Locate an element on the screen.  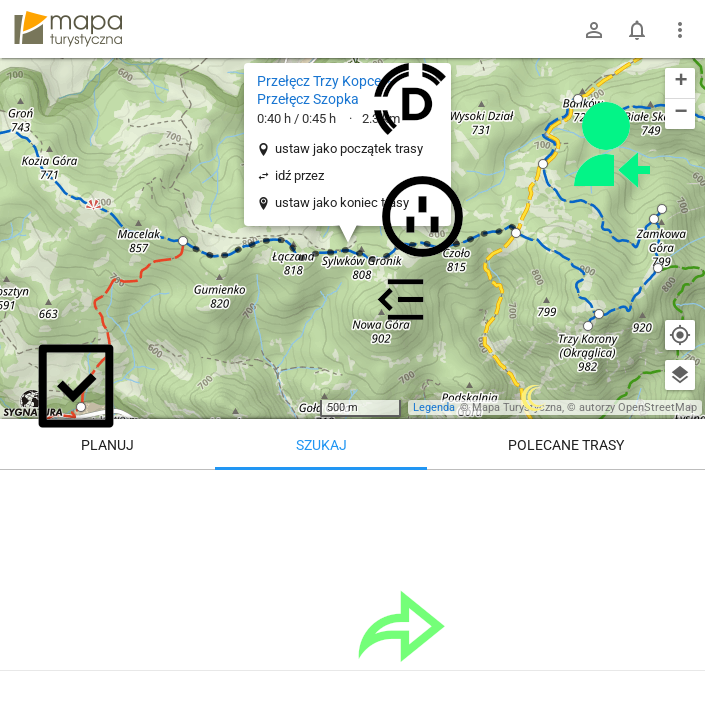
OWASP Dependency-Check logo is located at coordinates (410, 99).